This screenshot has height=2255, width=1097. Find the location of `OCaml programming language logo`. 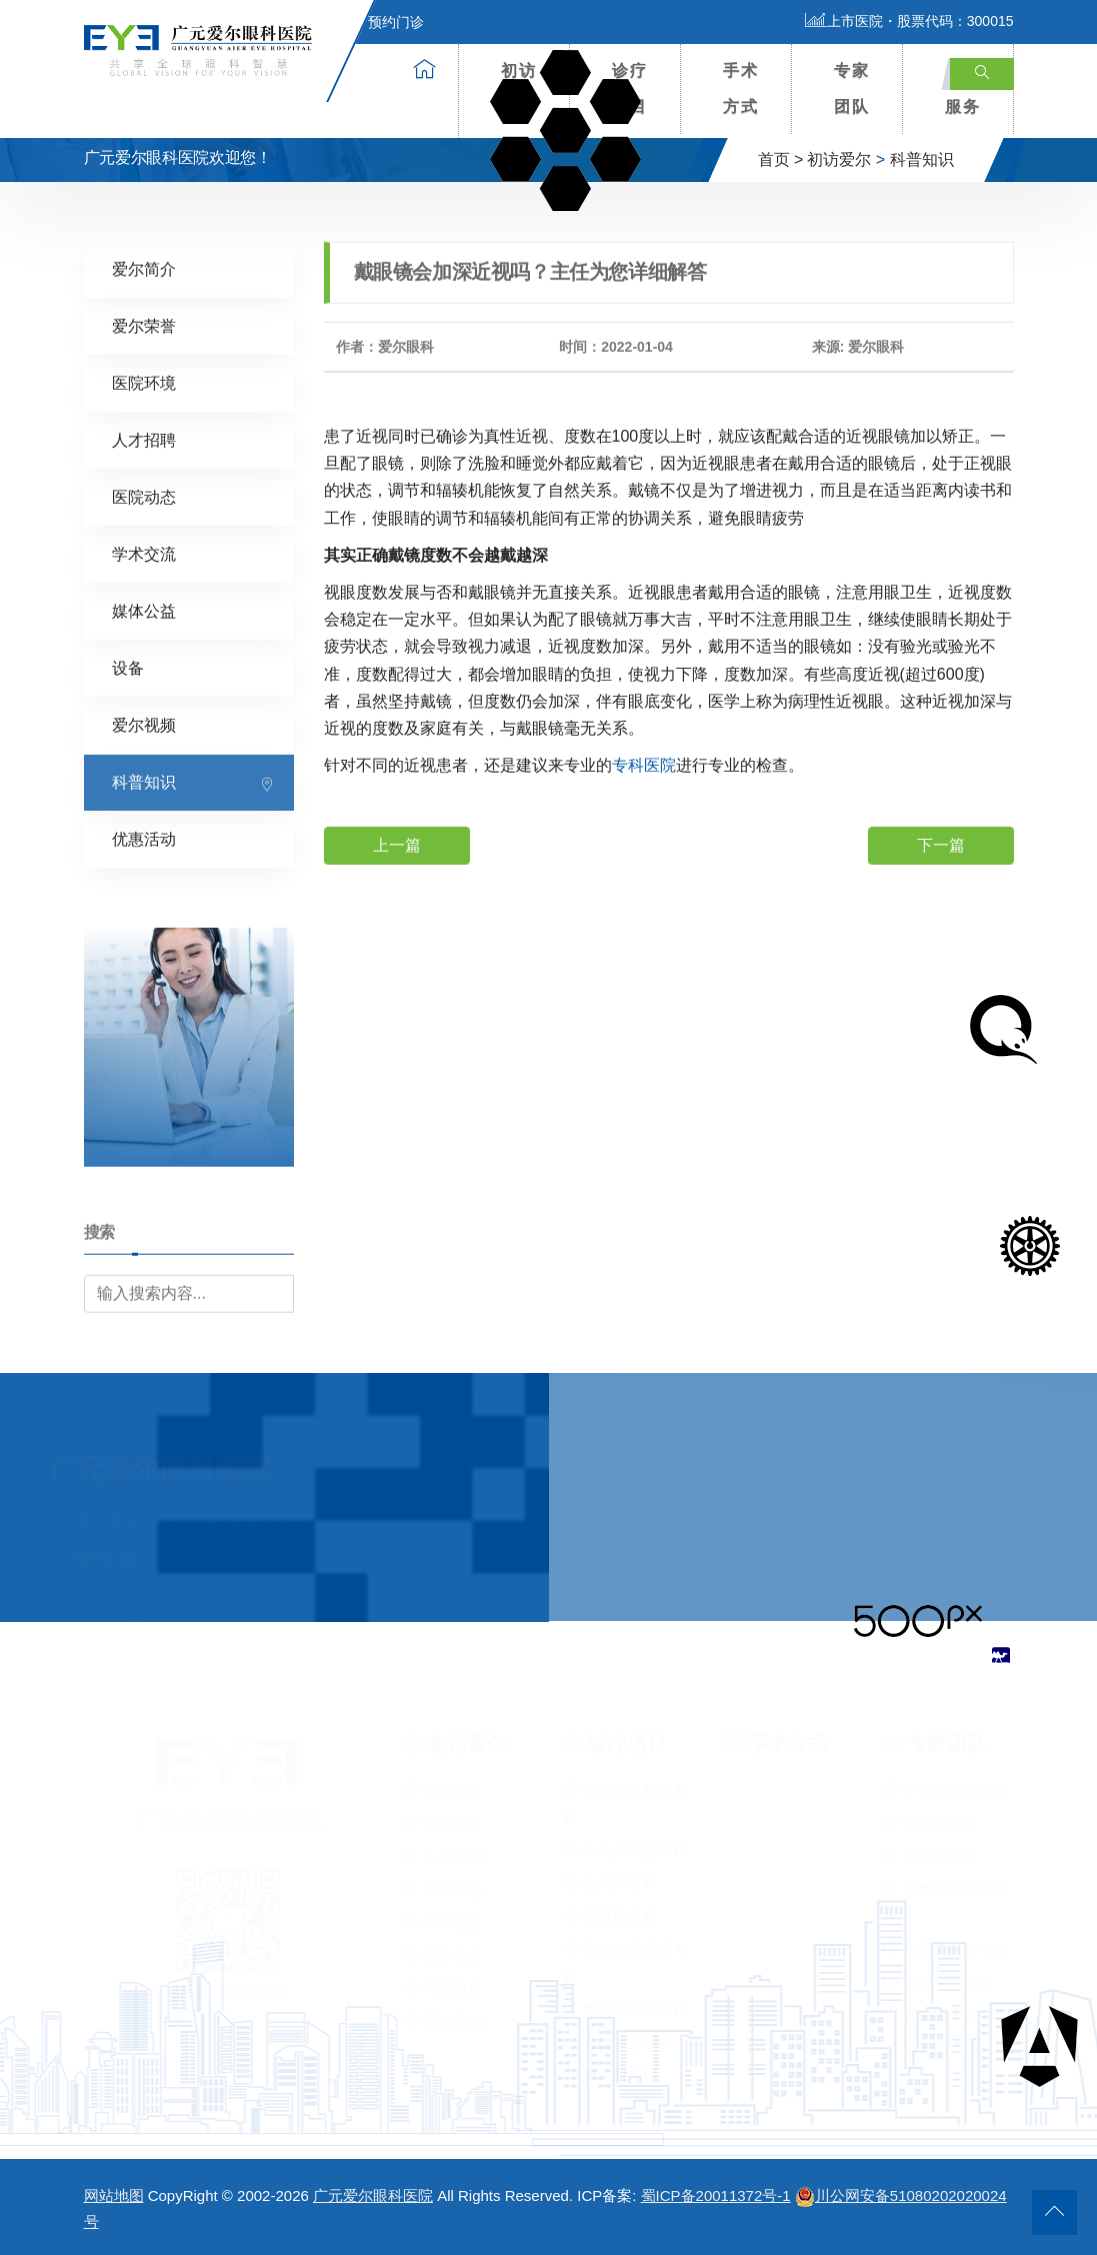

OCaml programming language logo is located at coordinates (1001, 1655).